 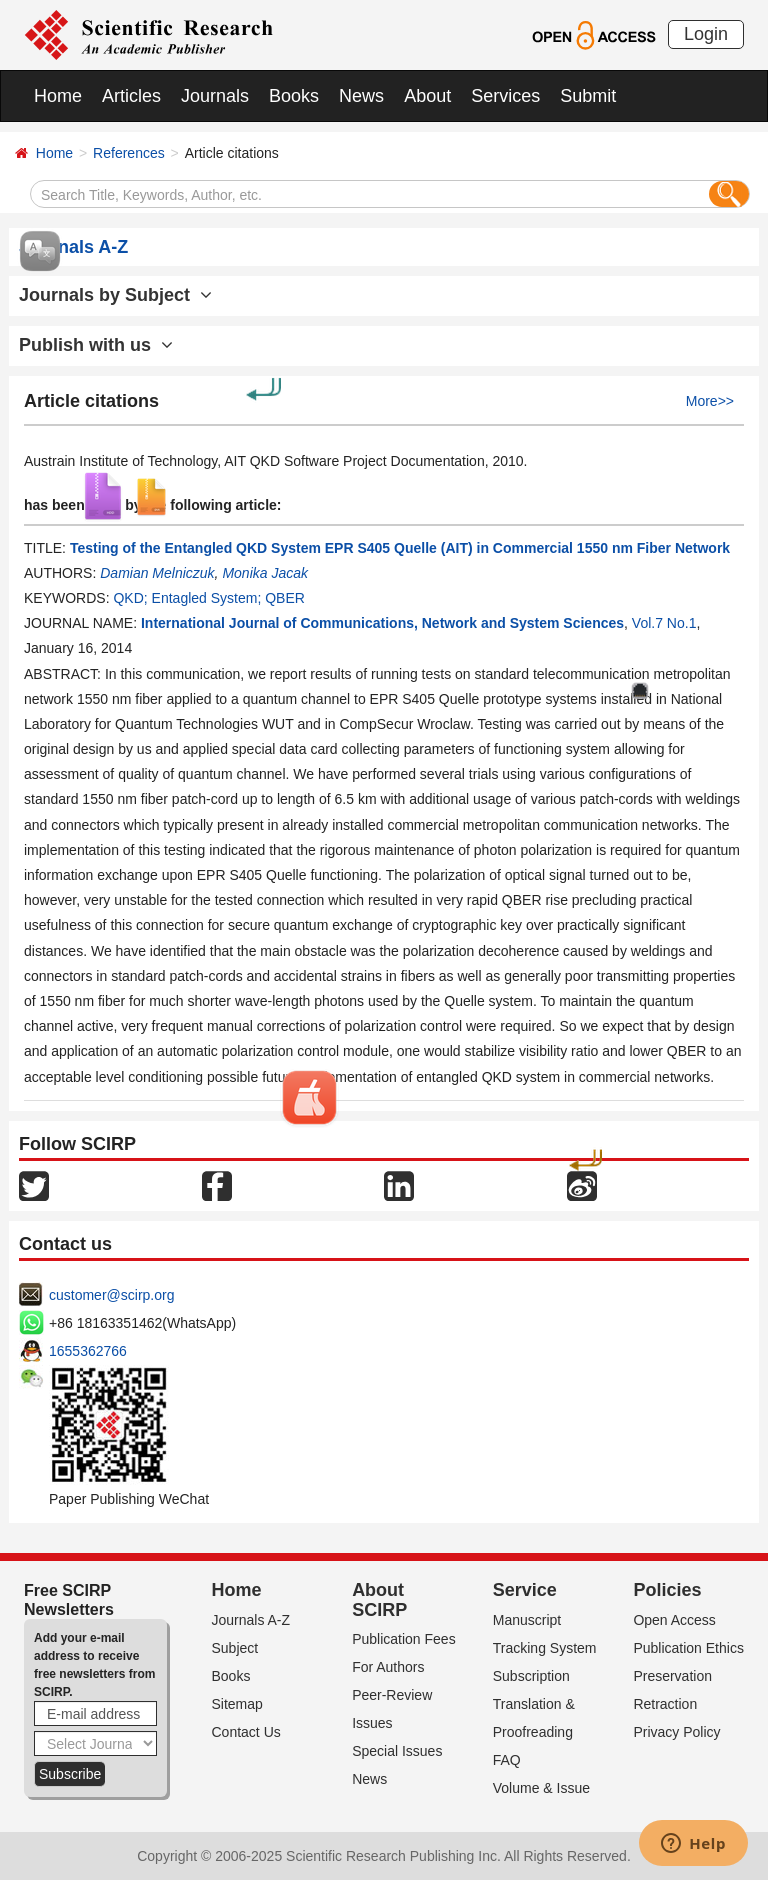 I want to click on open virtual appliance file for import into VirtualBox, so click(x=151, y=497).